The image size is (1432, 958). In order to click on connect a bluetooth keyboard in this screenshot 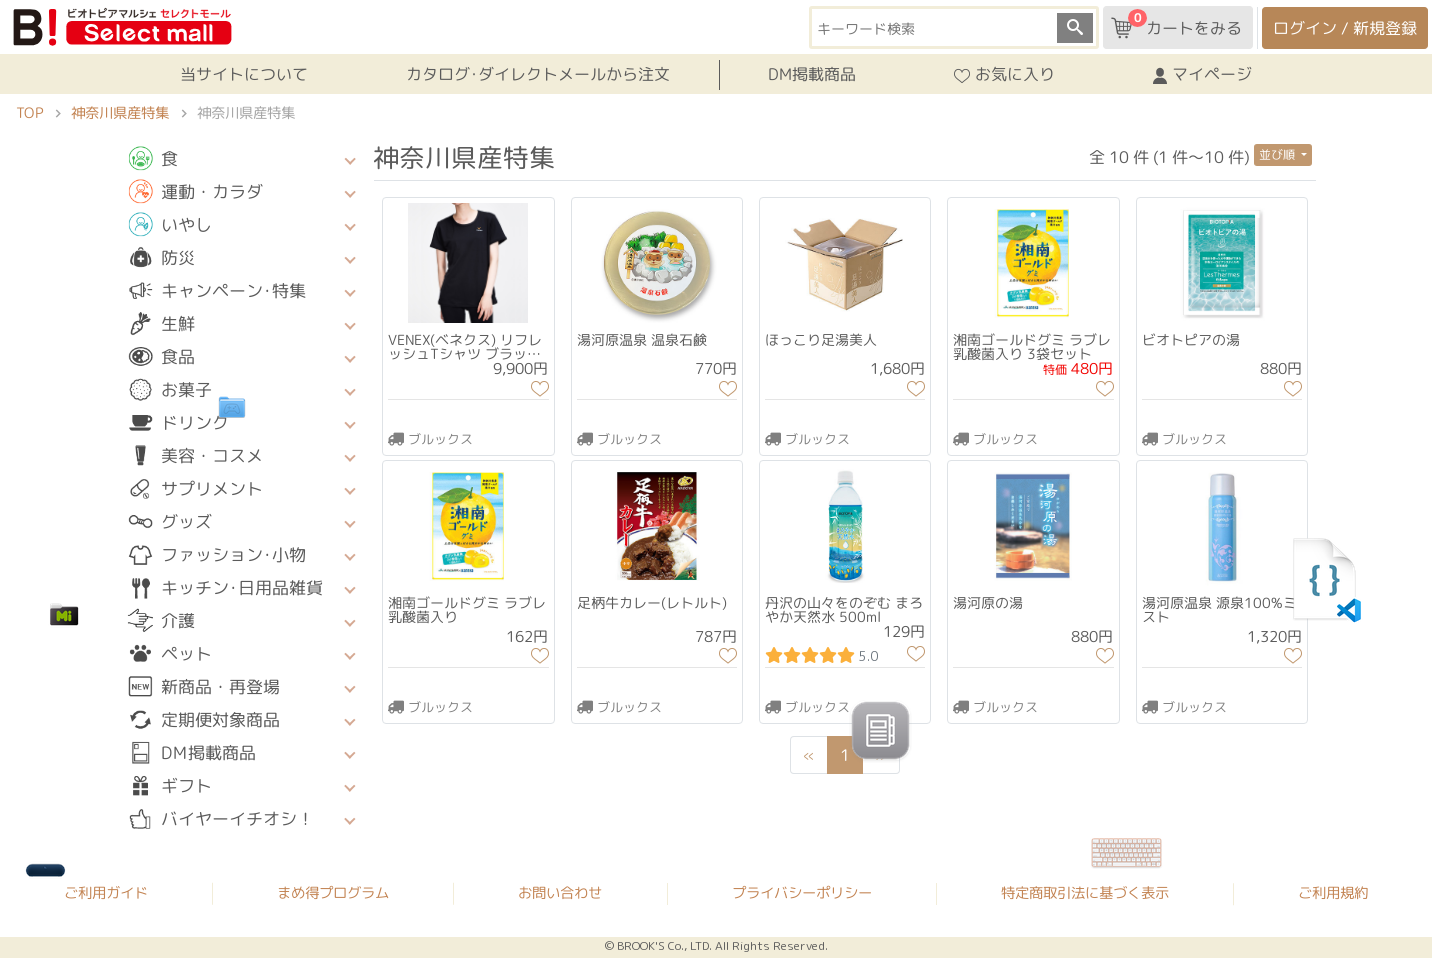, I will do `click(1126, 852)`.